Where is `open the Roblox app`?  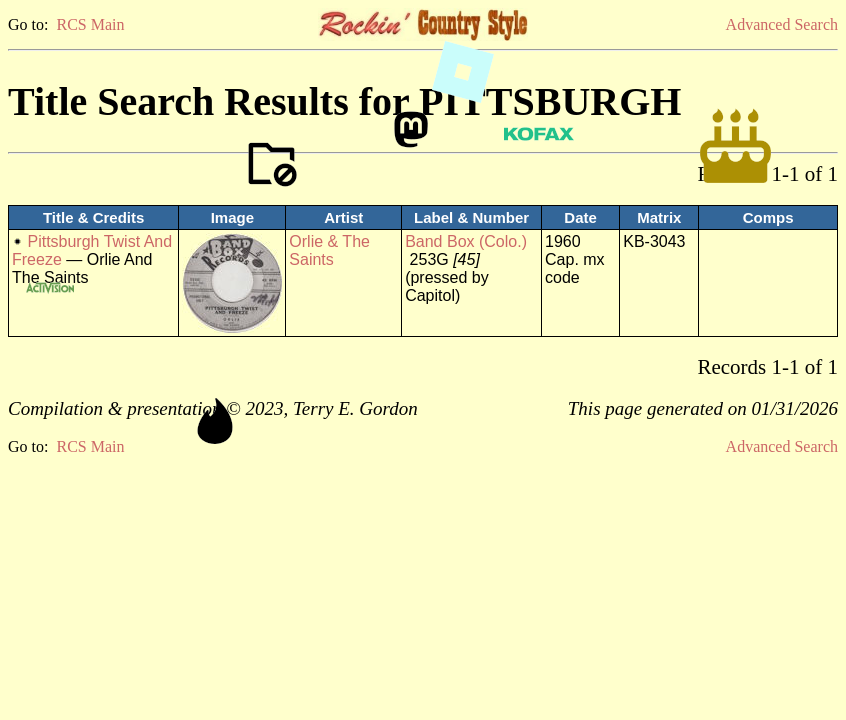
open the Roblox app is located at coordinates (463, 72).